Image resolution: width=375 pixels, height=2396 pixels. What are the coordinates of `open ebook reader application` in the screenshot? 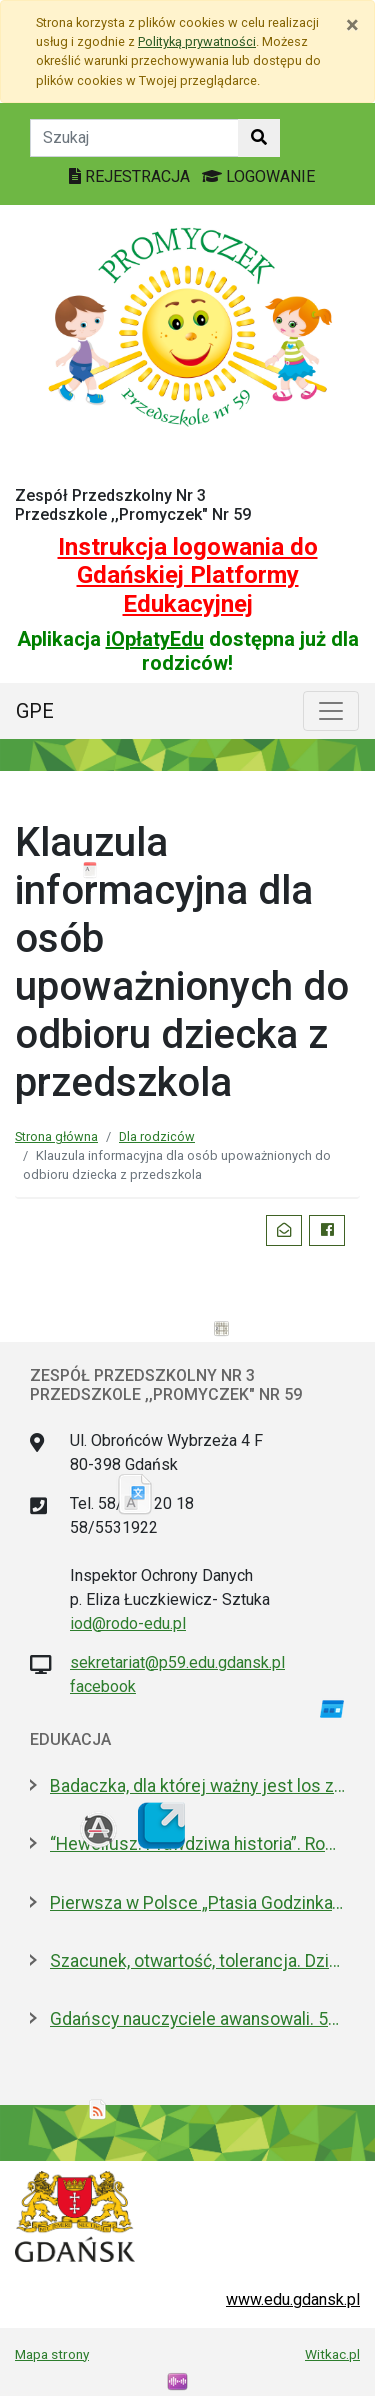 It's located at (90, 870).